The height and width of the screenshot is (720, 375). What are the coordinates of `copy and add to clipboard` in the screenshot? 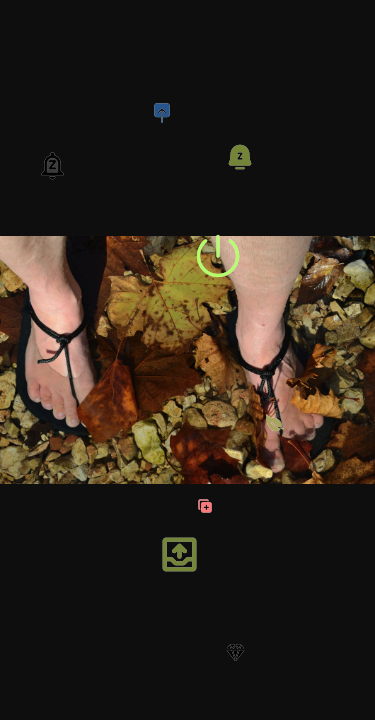 It's located at (205, 506).